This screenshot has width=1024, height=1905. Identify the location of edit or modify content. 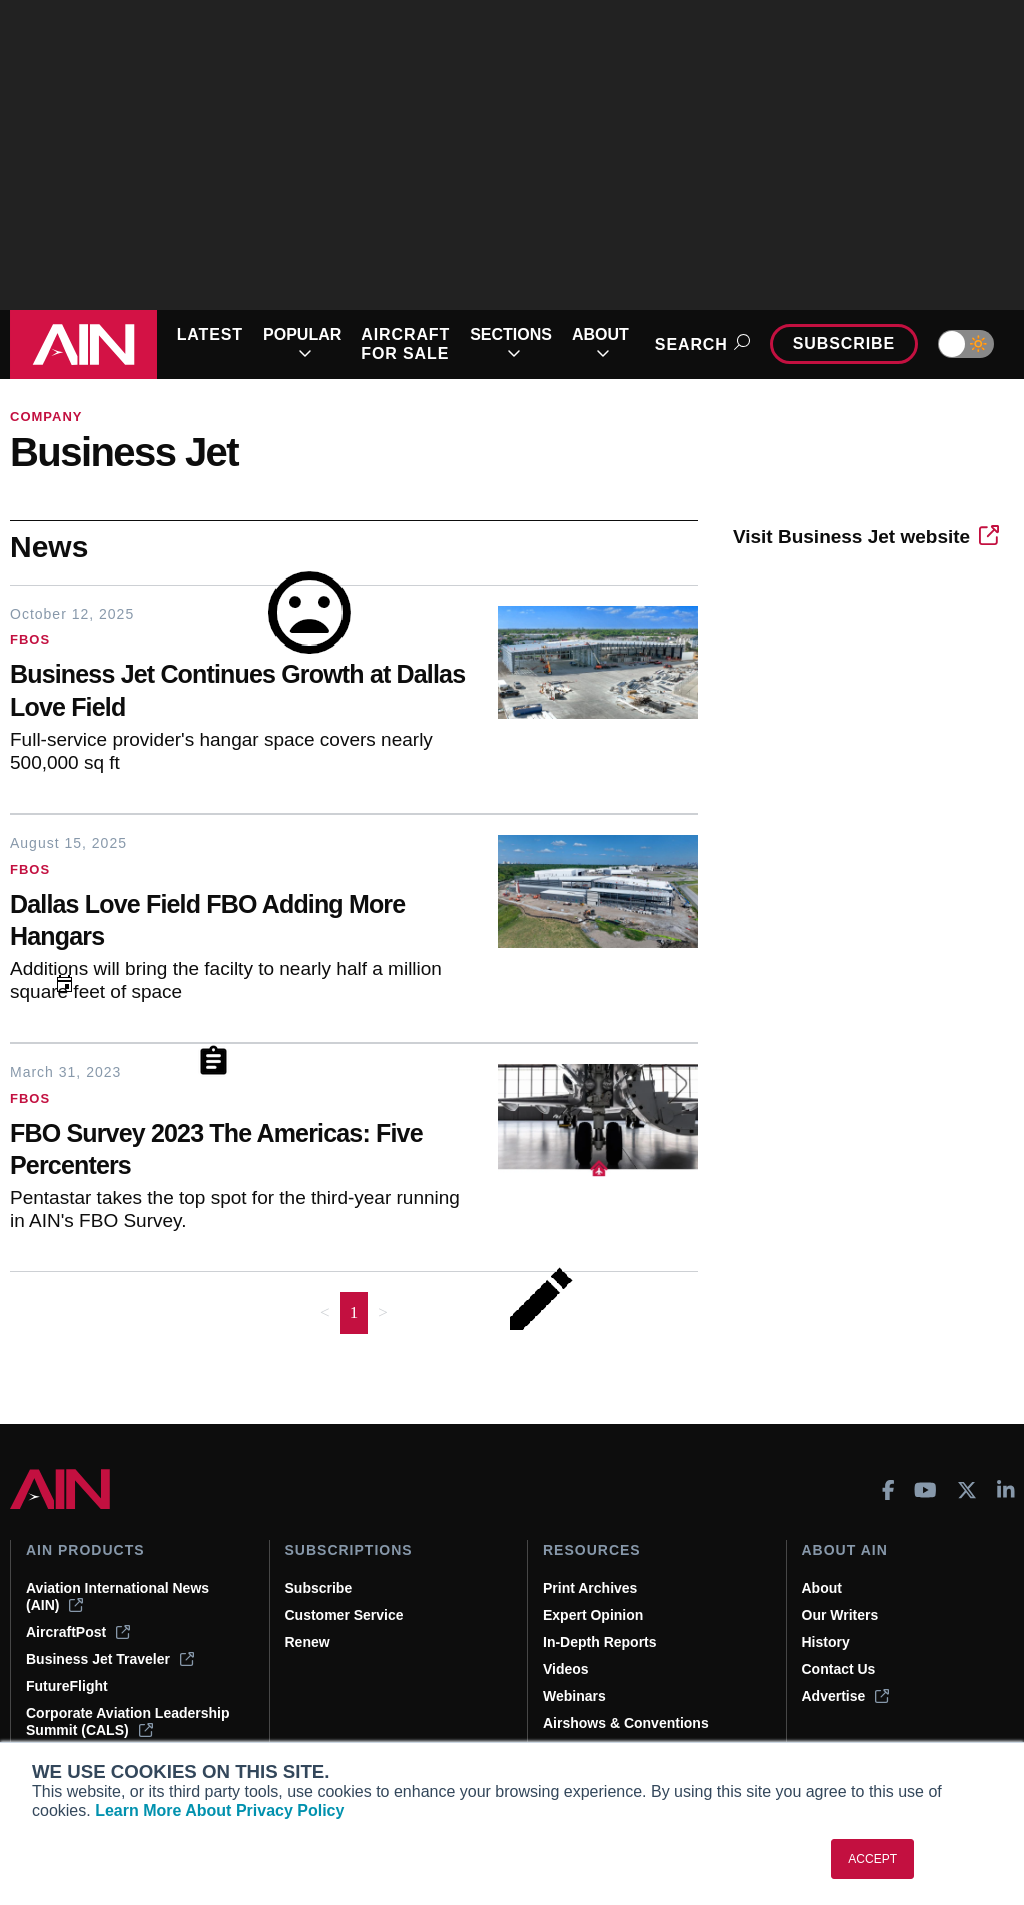
(540, 1299).